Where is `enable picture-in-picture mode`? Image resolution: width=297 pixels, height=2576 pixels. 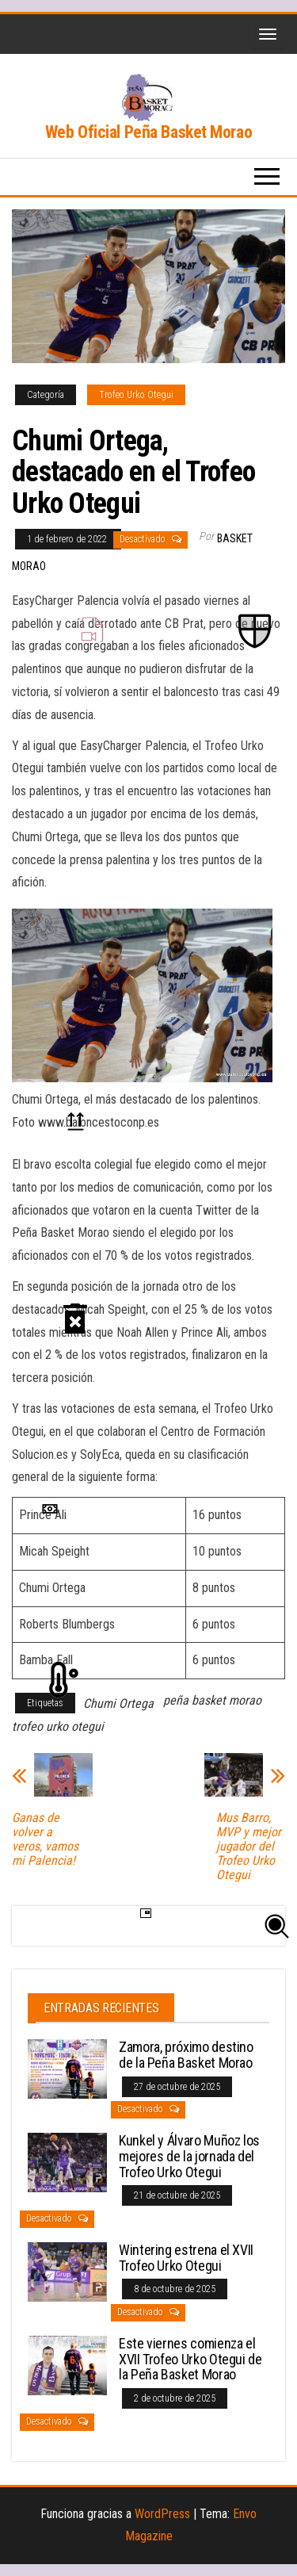 enable picture-in-picture mode is located at coordinates (146, 1913).